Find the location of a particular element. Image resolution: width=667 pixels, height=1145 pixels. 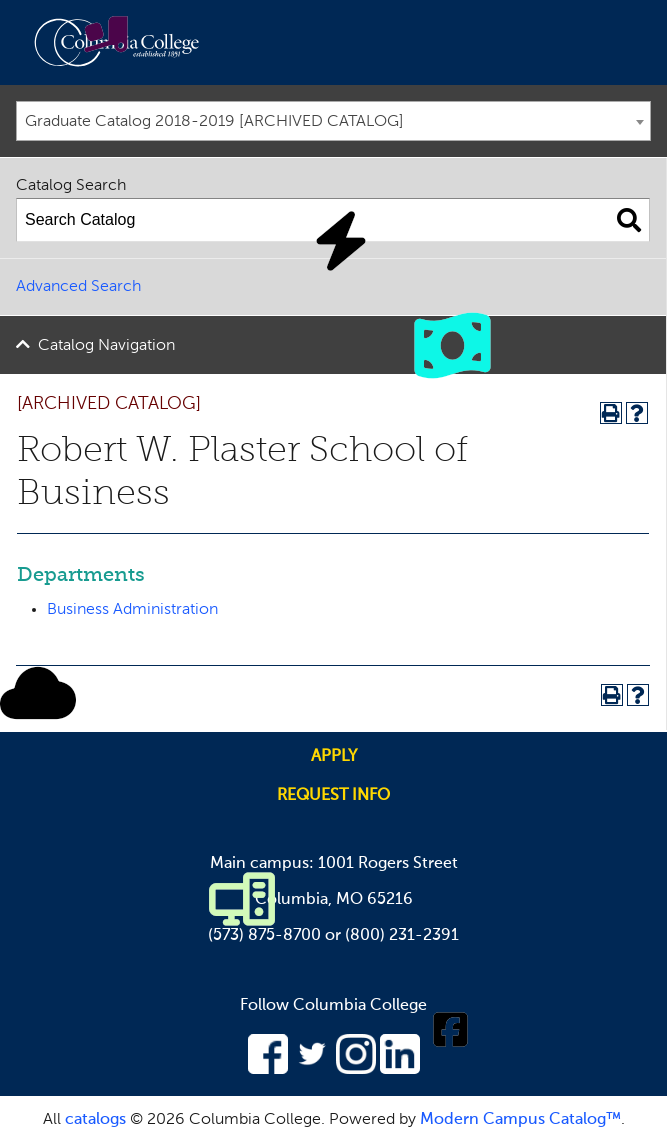

share to facebook is located at coordinates (450, 1029).